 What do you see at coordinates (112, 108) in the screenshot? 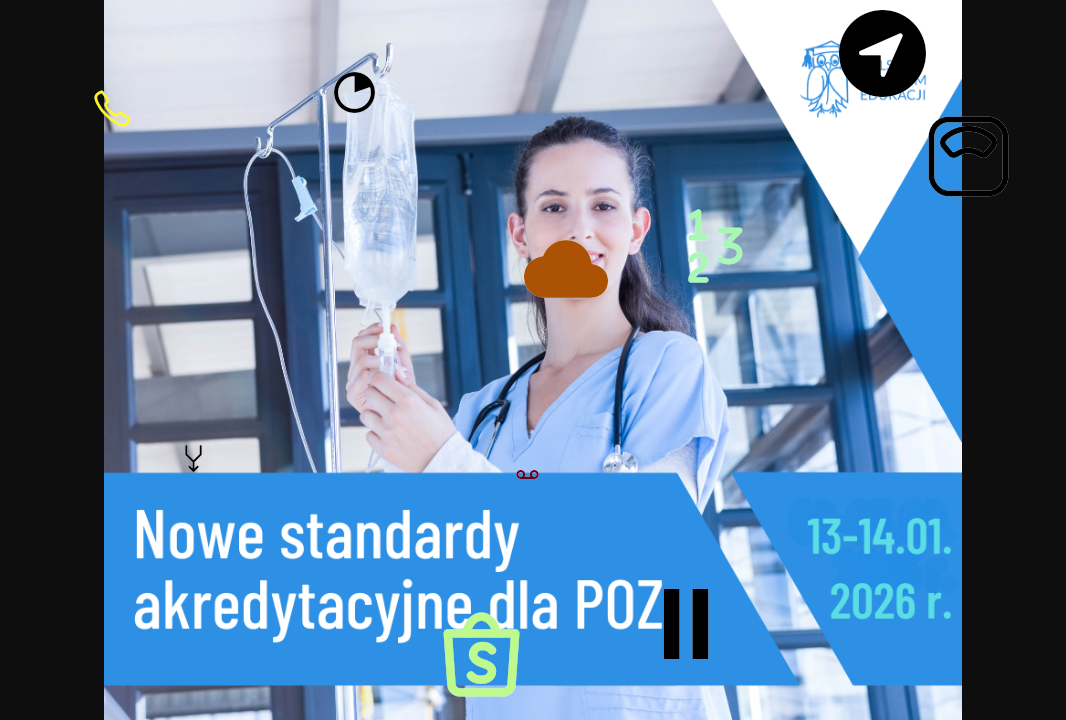
I see `make a phone call` at bounding box center [112, 108].